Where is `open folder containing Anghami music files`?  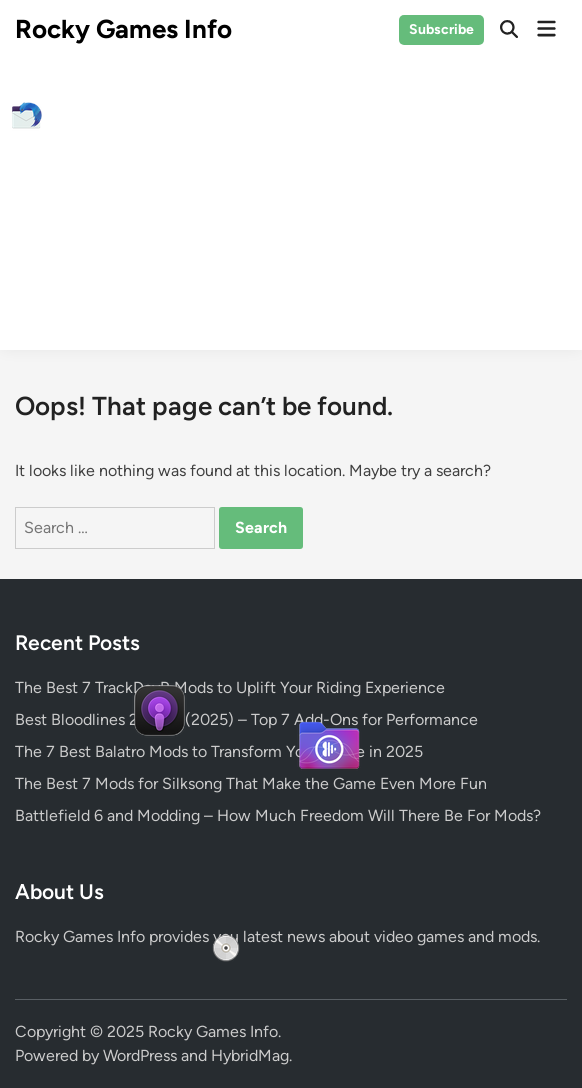 open folder containing Anghami music files is located at coordinates (329, 747).